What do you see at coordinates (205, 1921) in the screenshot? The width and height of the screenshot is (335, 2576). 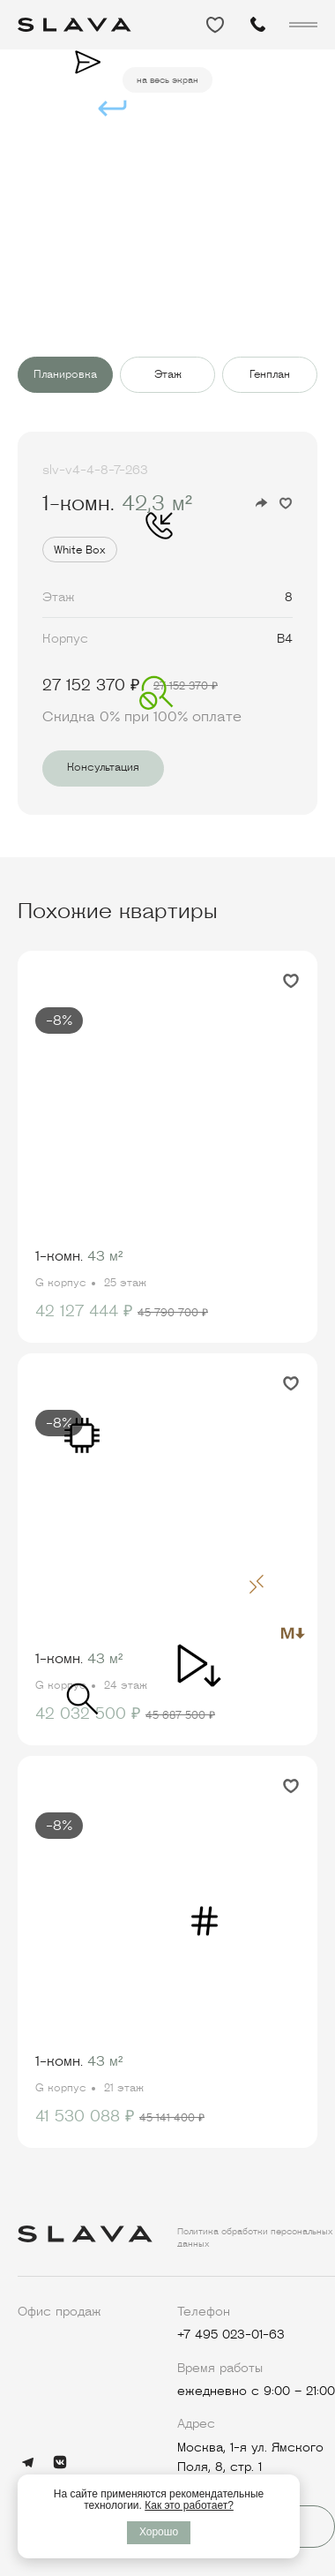 I see `add or browse hashtags` at bounding box center [205, 1921].